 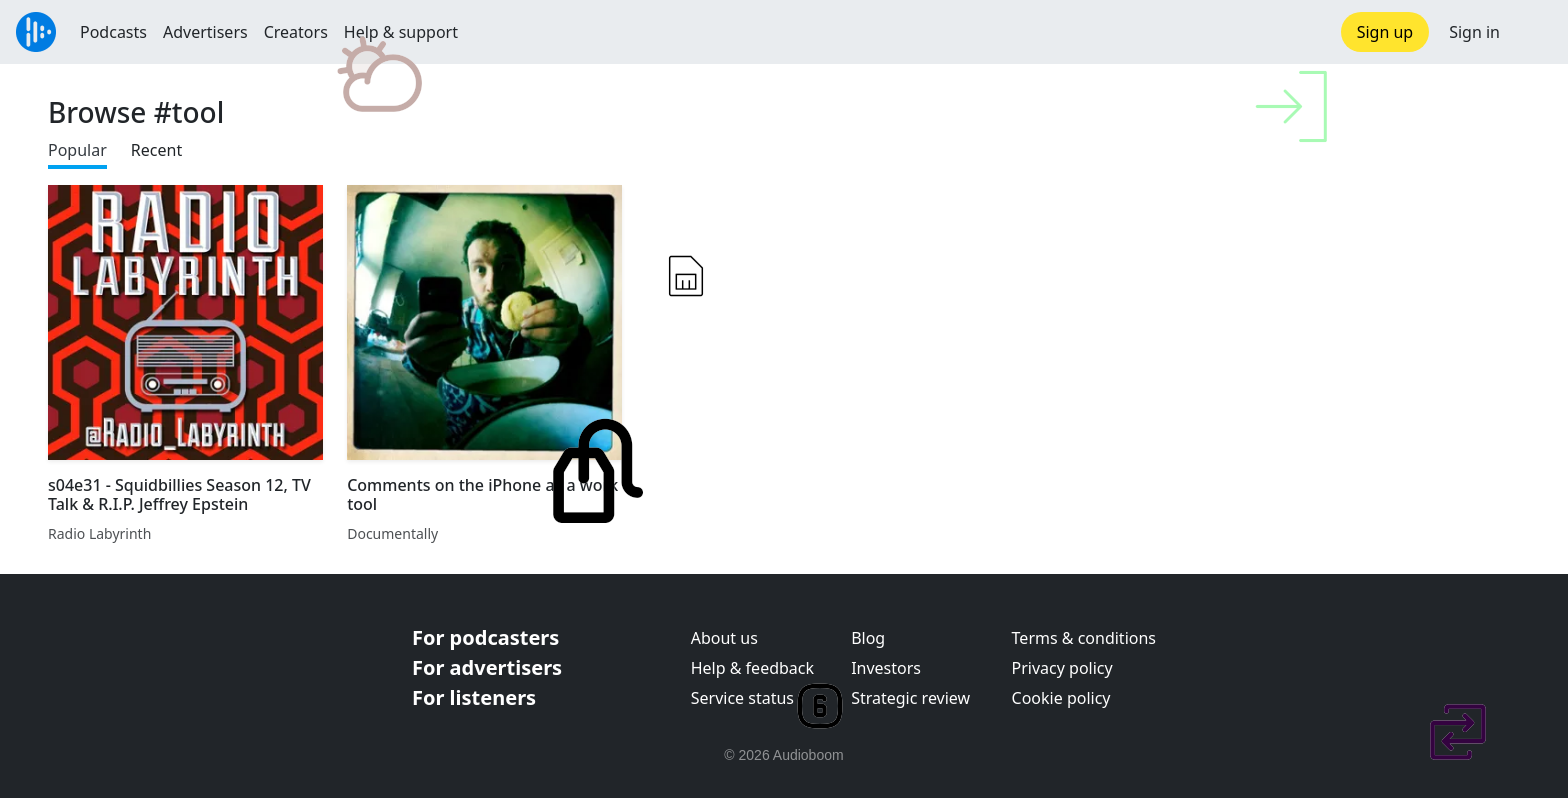 What do you see at coordinates (379, 75) in the screenshot?
I see `view current weather conditions` at bounding box center [379, 75].